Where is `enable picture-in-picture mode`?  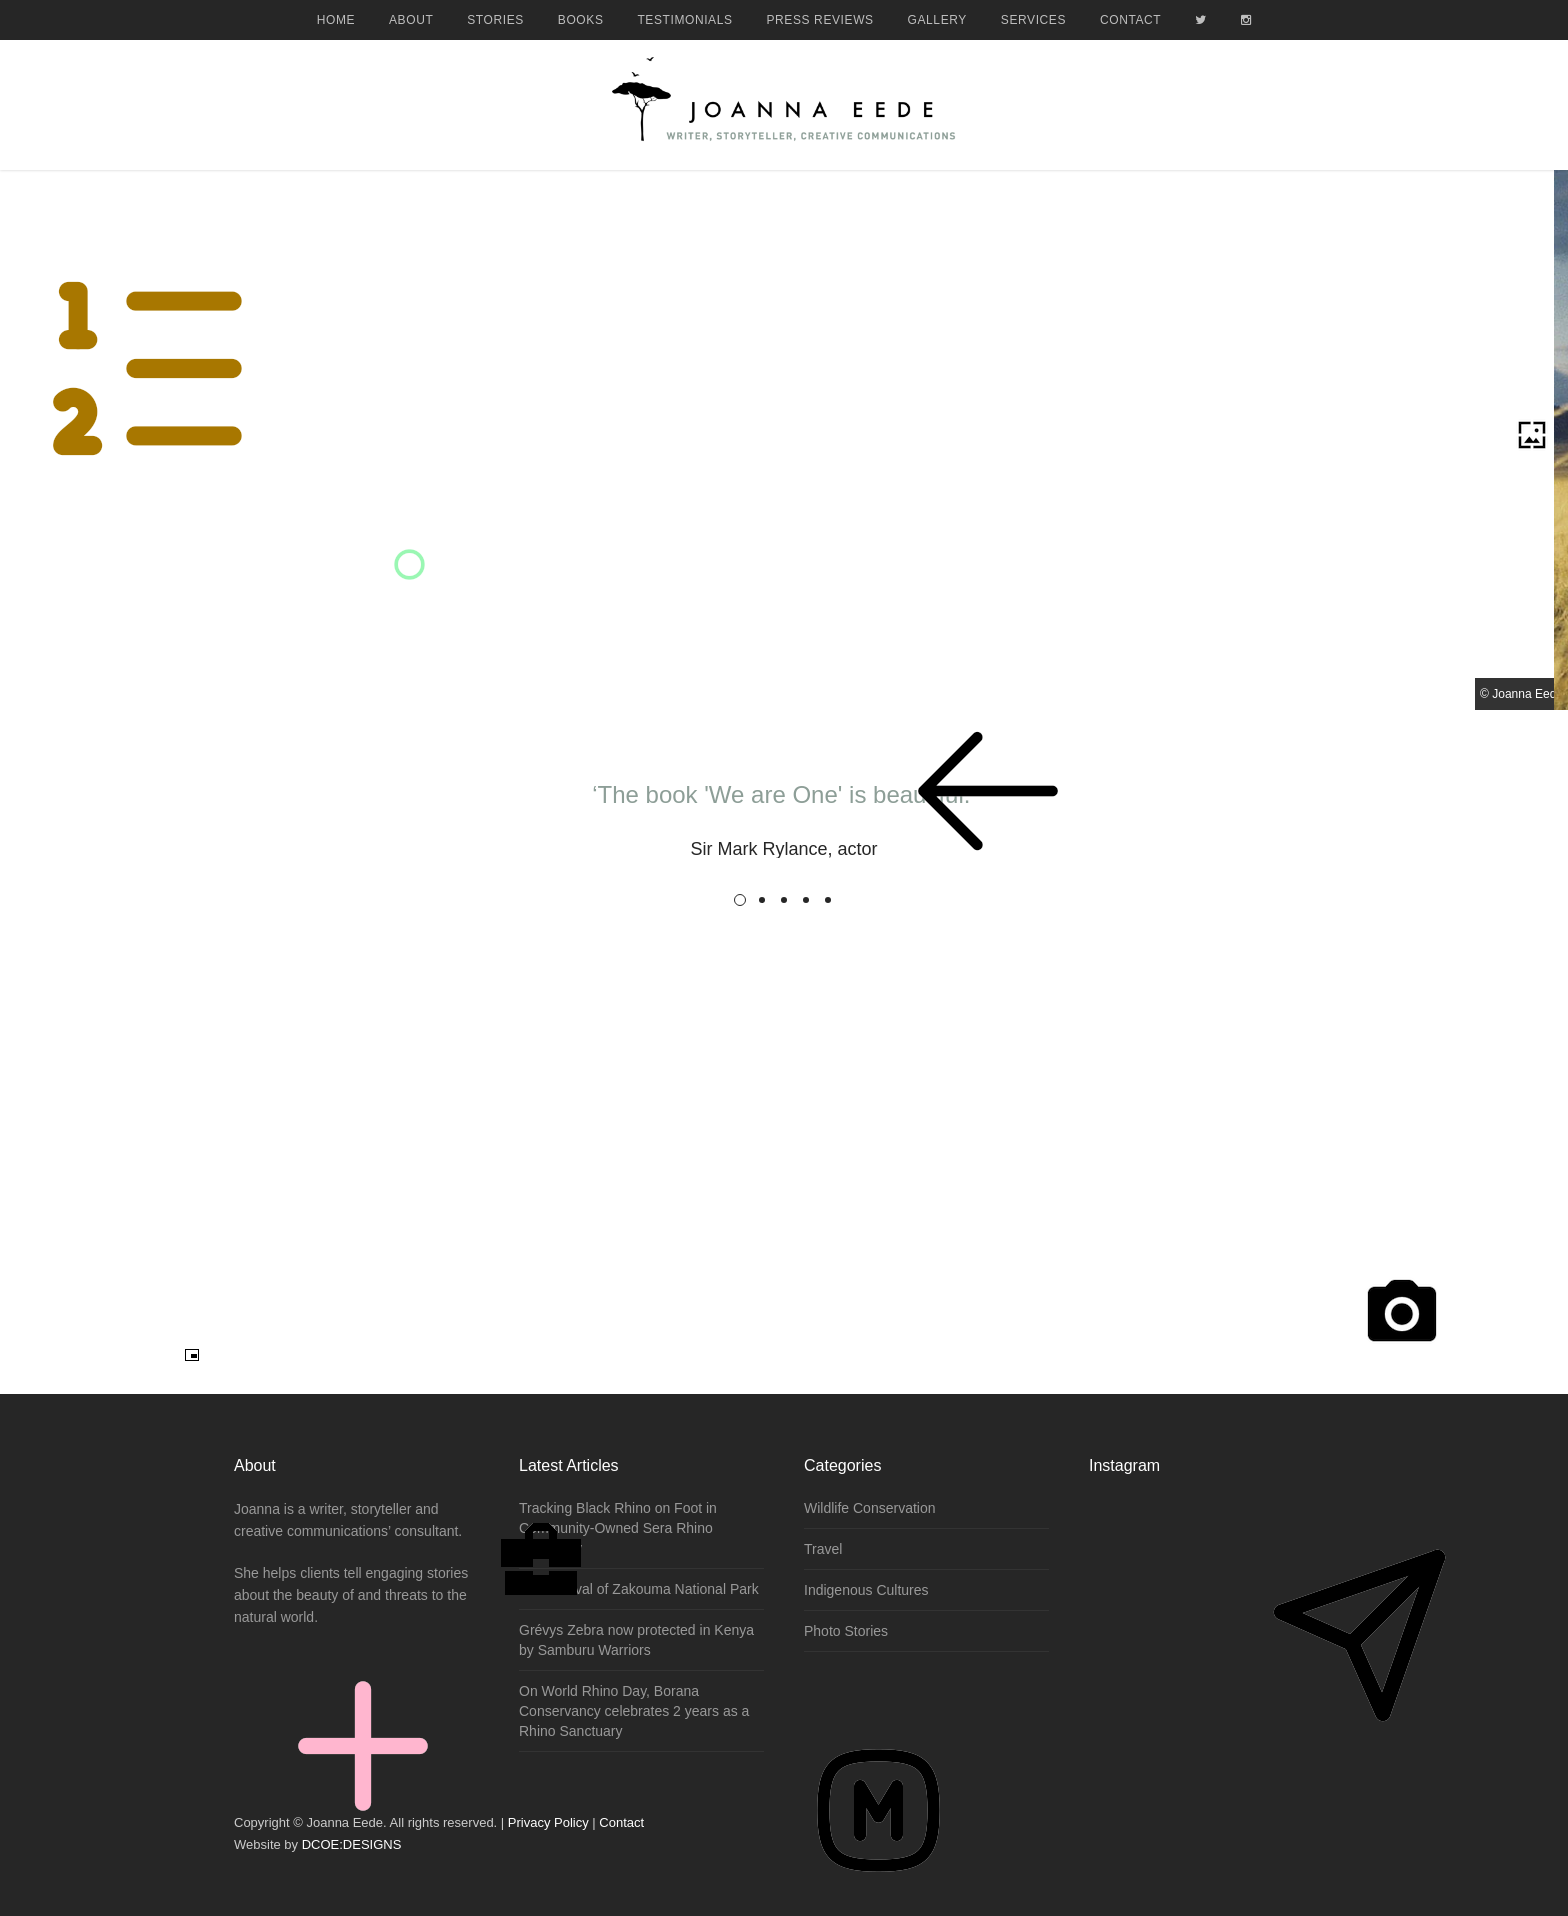 enable picture-in-picture mode is located at coordinates (192, 1355).